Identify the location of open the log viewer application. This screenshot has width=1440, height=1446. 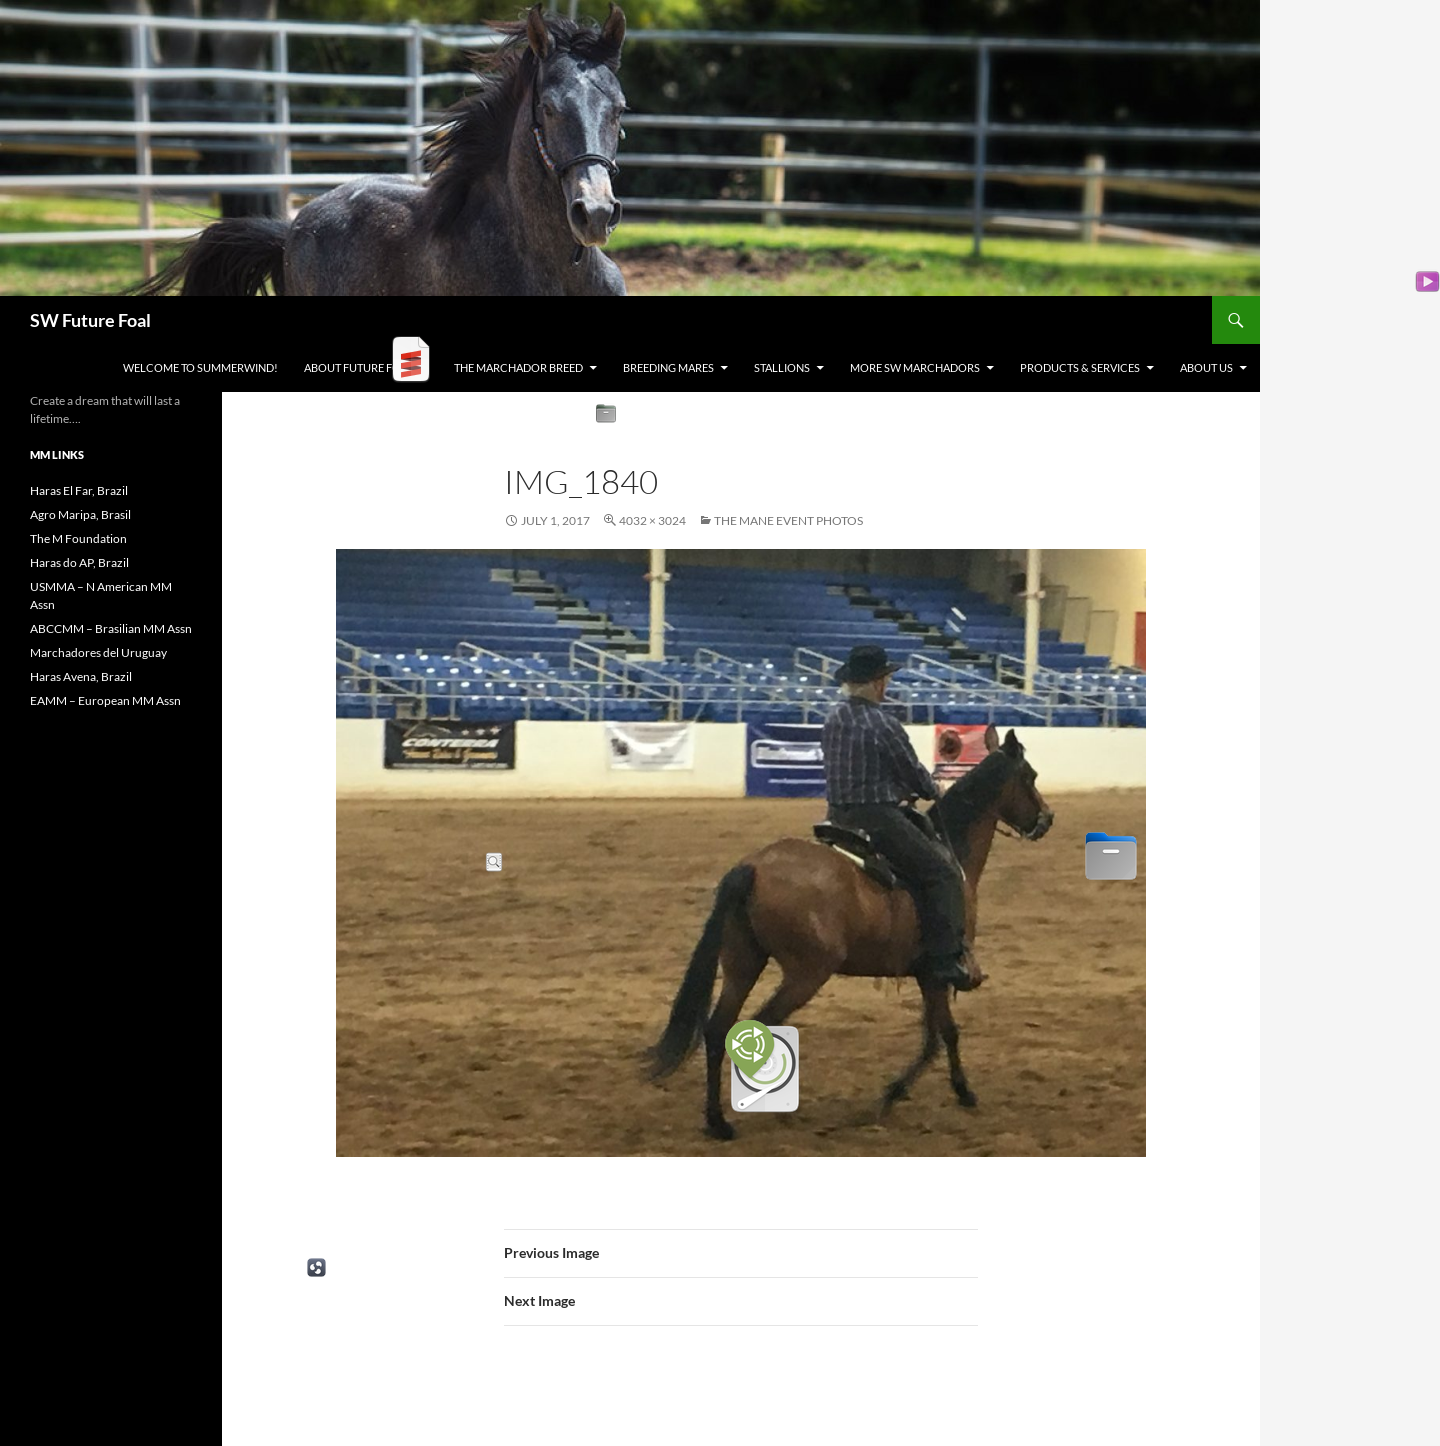
(494, 862).